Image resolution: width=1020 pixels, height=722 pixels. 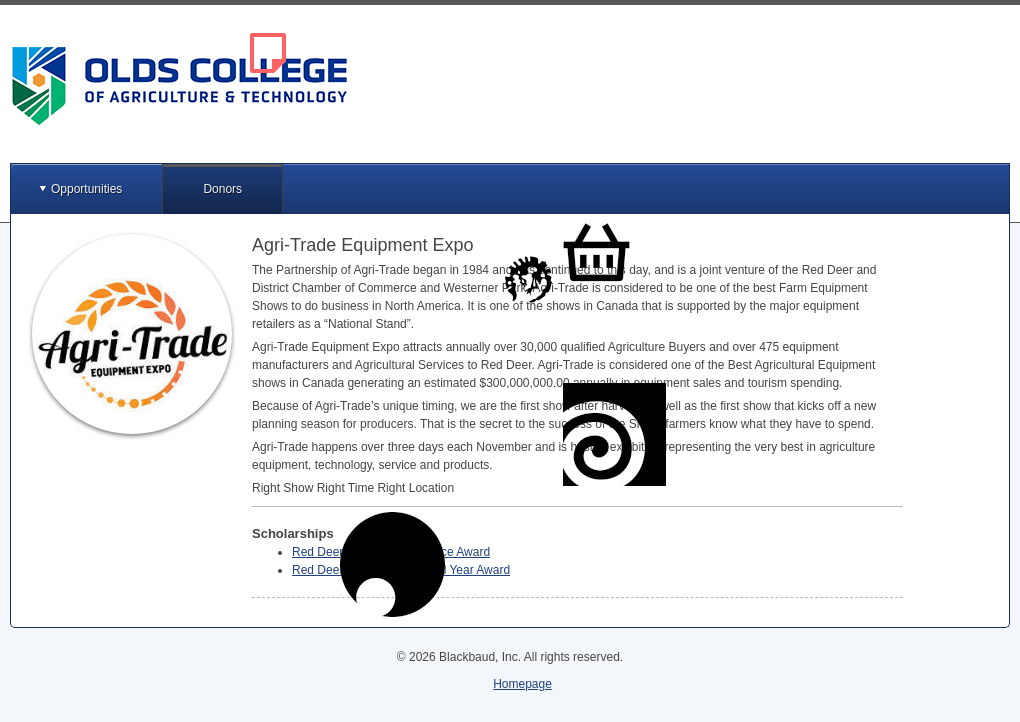 What do you see at coordinates (614, 434) in the screenshot?
I see `open Houdini 3D animation software` at bounding box center [614, 434].